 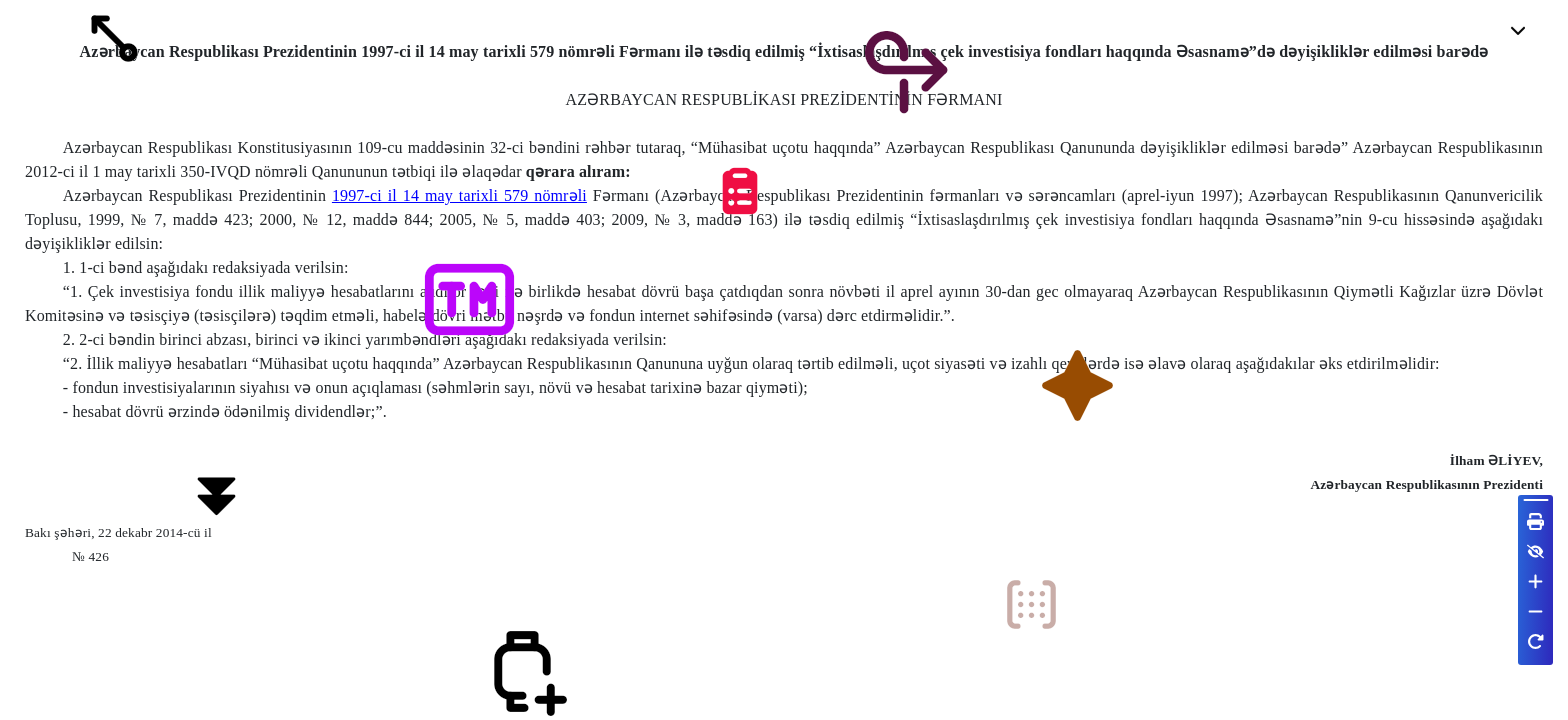 I want to click on view data in matrix or grid format, so click(x=1031, y=604).